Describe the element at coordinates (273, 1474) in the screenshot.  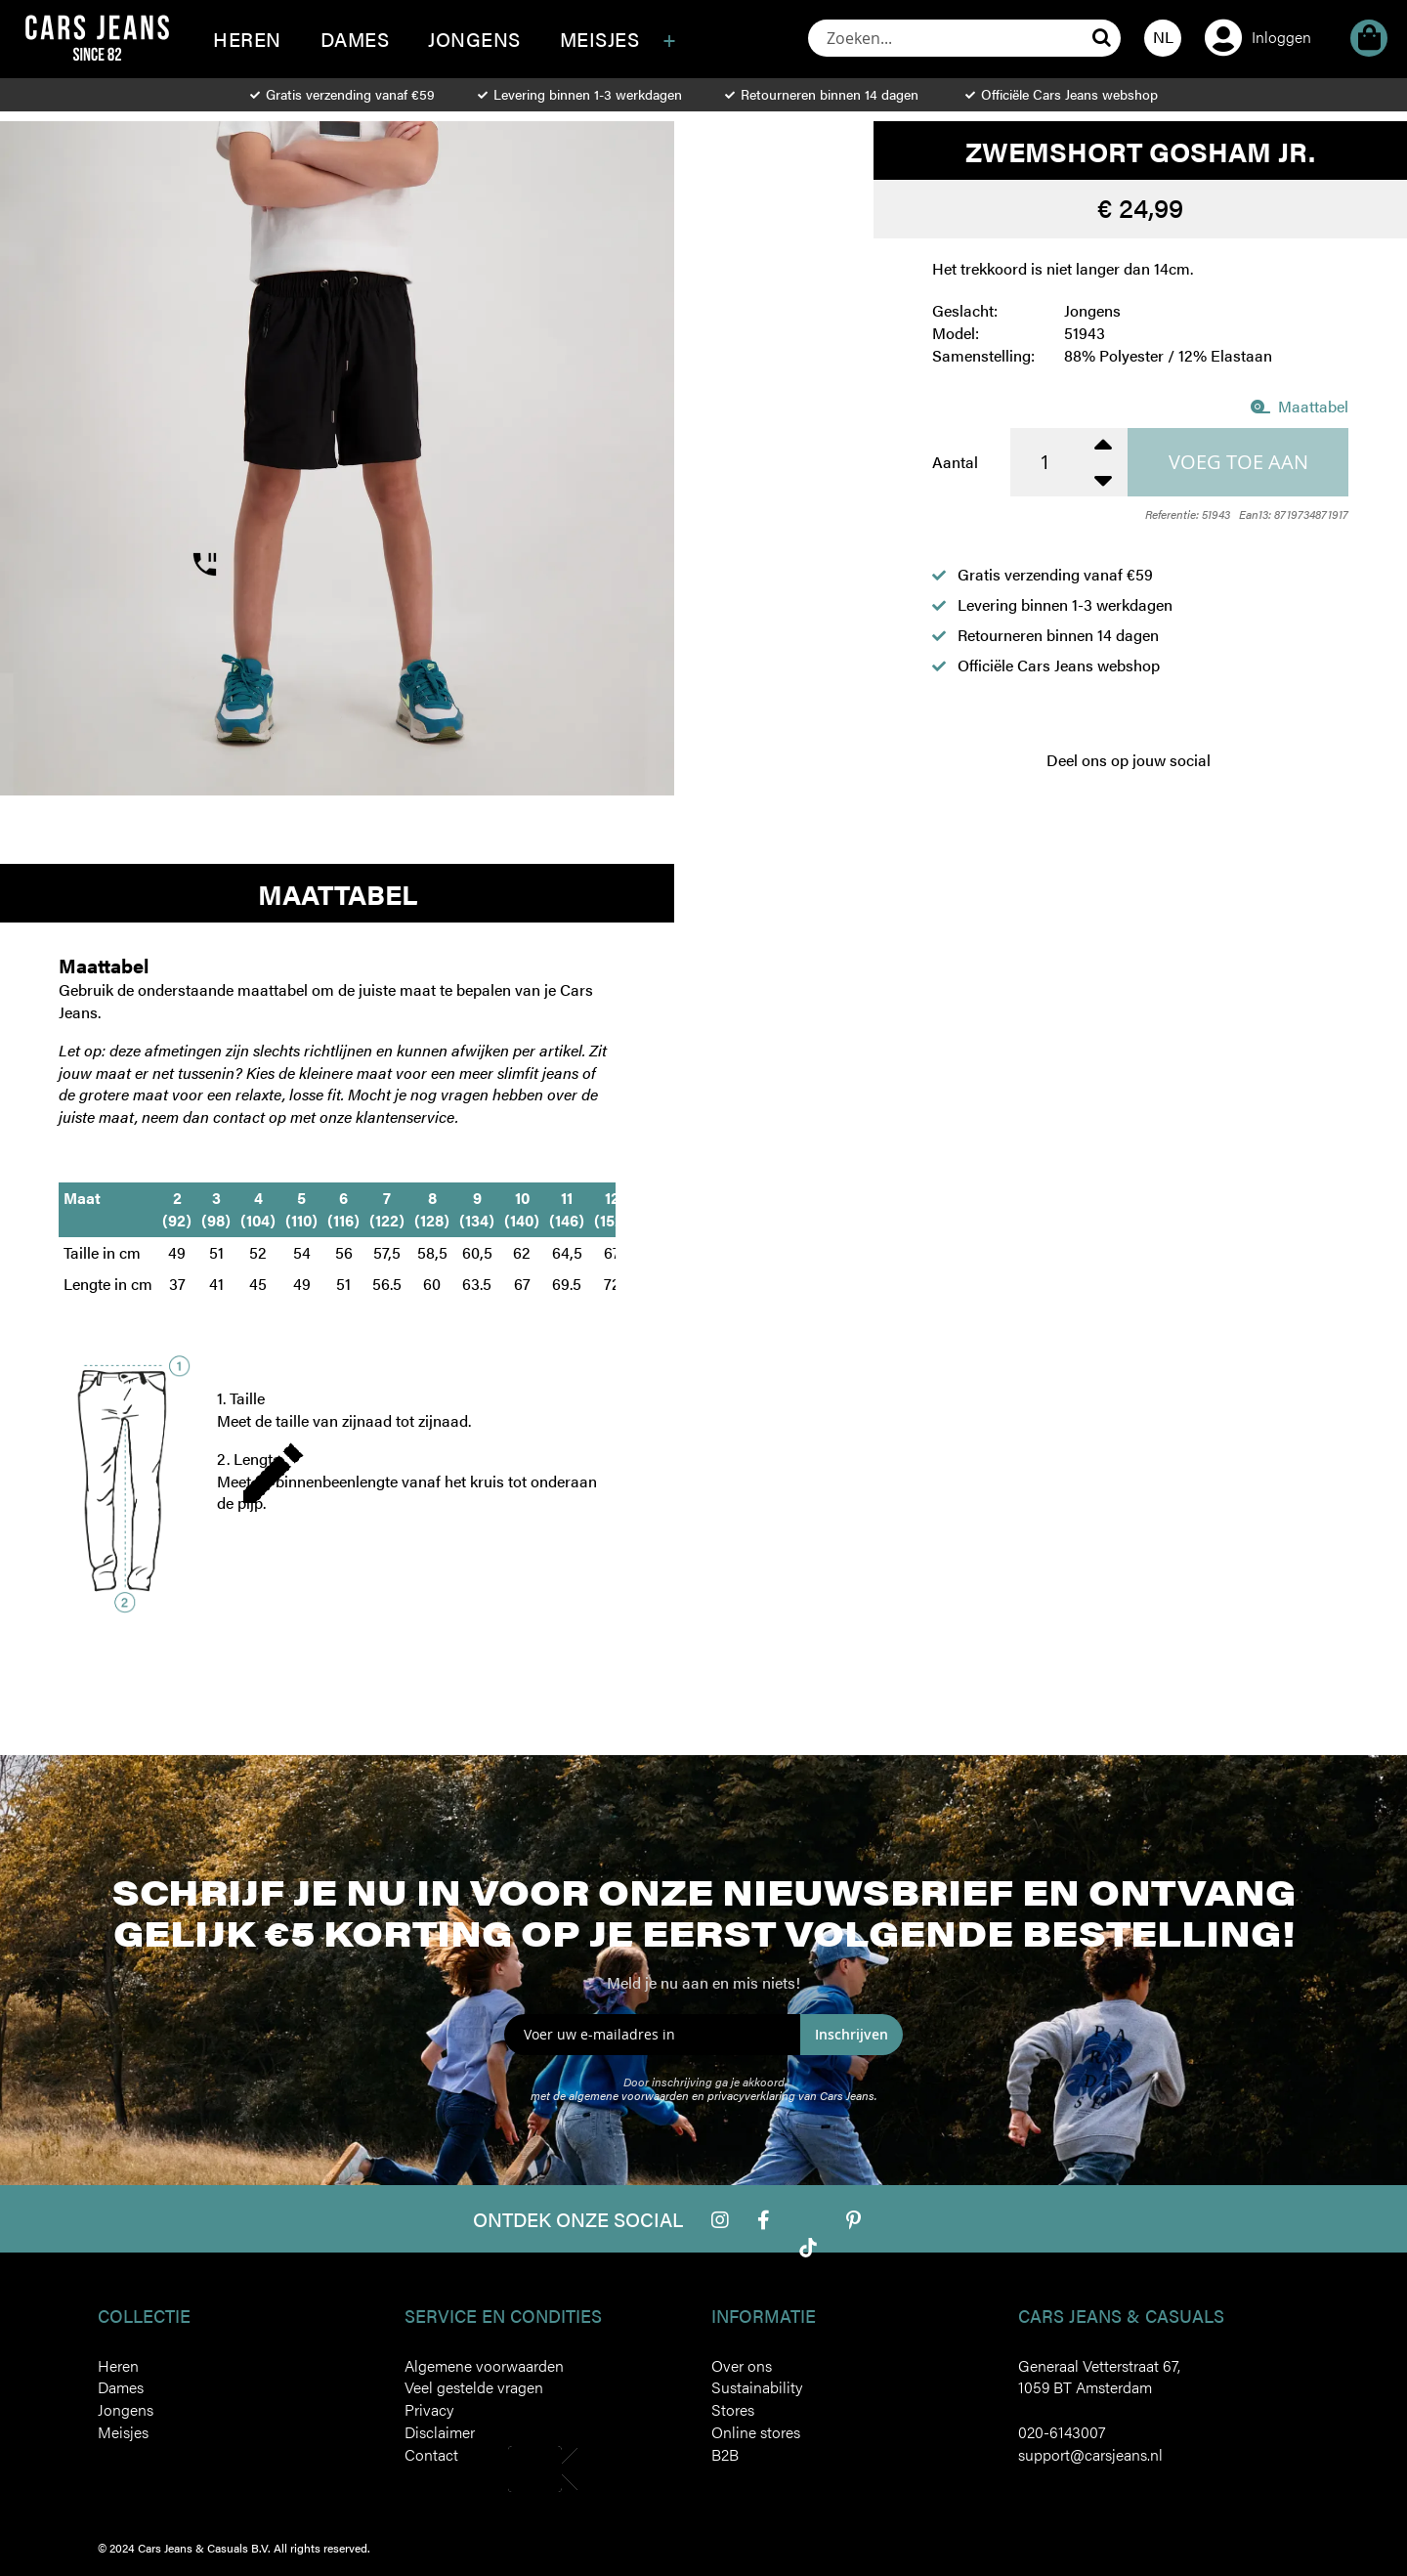
I see `edit this item` at that location.